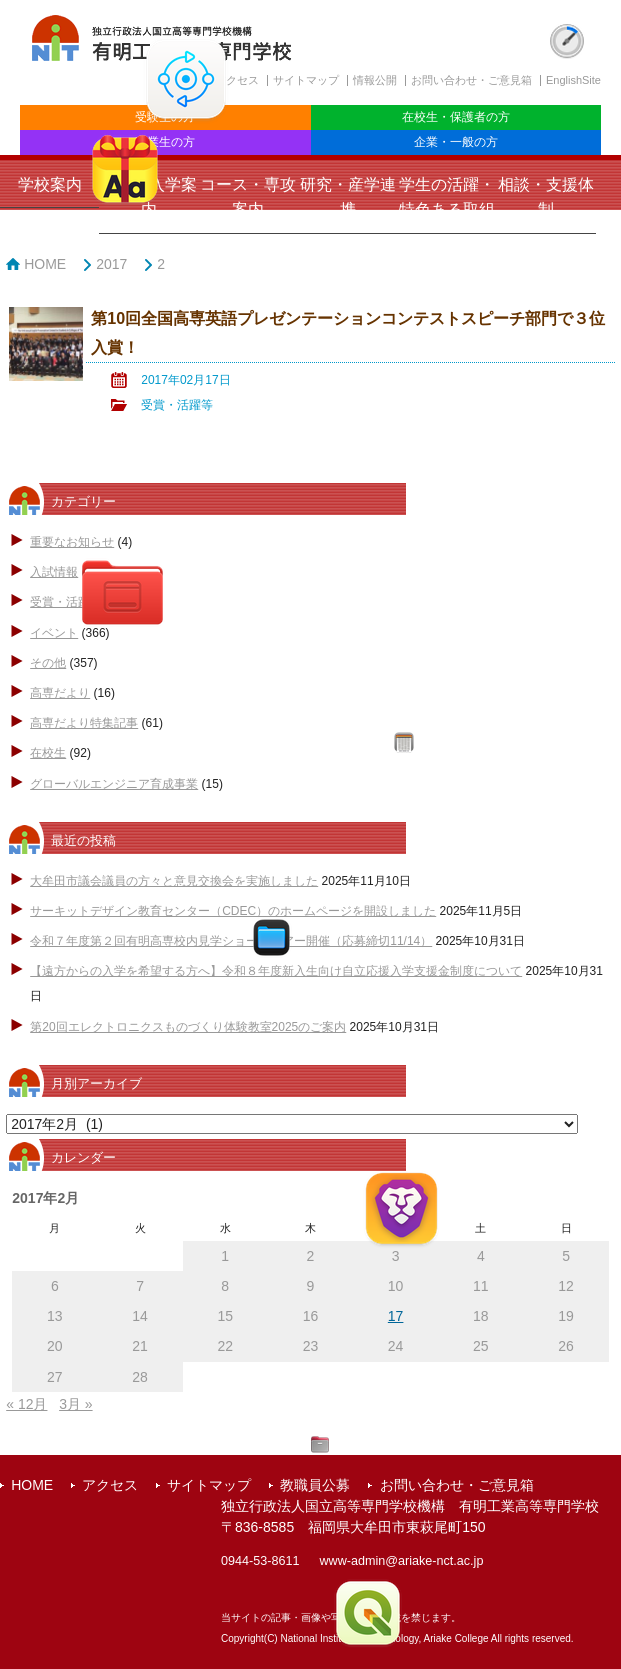 This screenshot has height=1669, width=621. I want to click on open pulp comic book reader app, so click(404, 742).